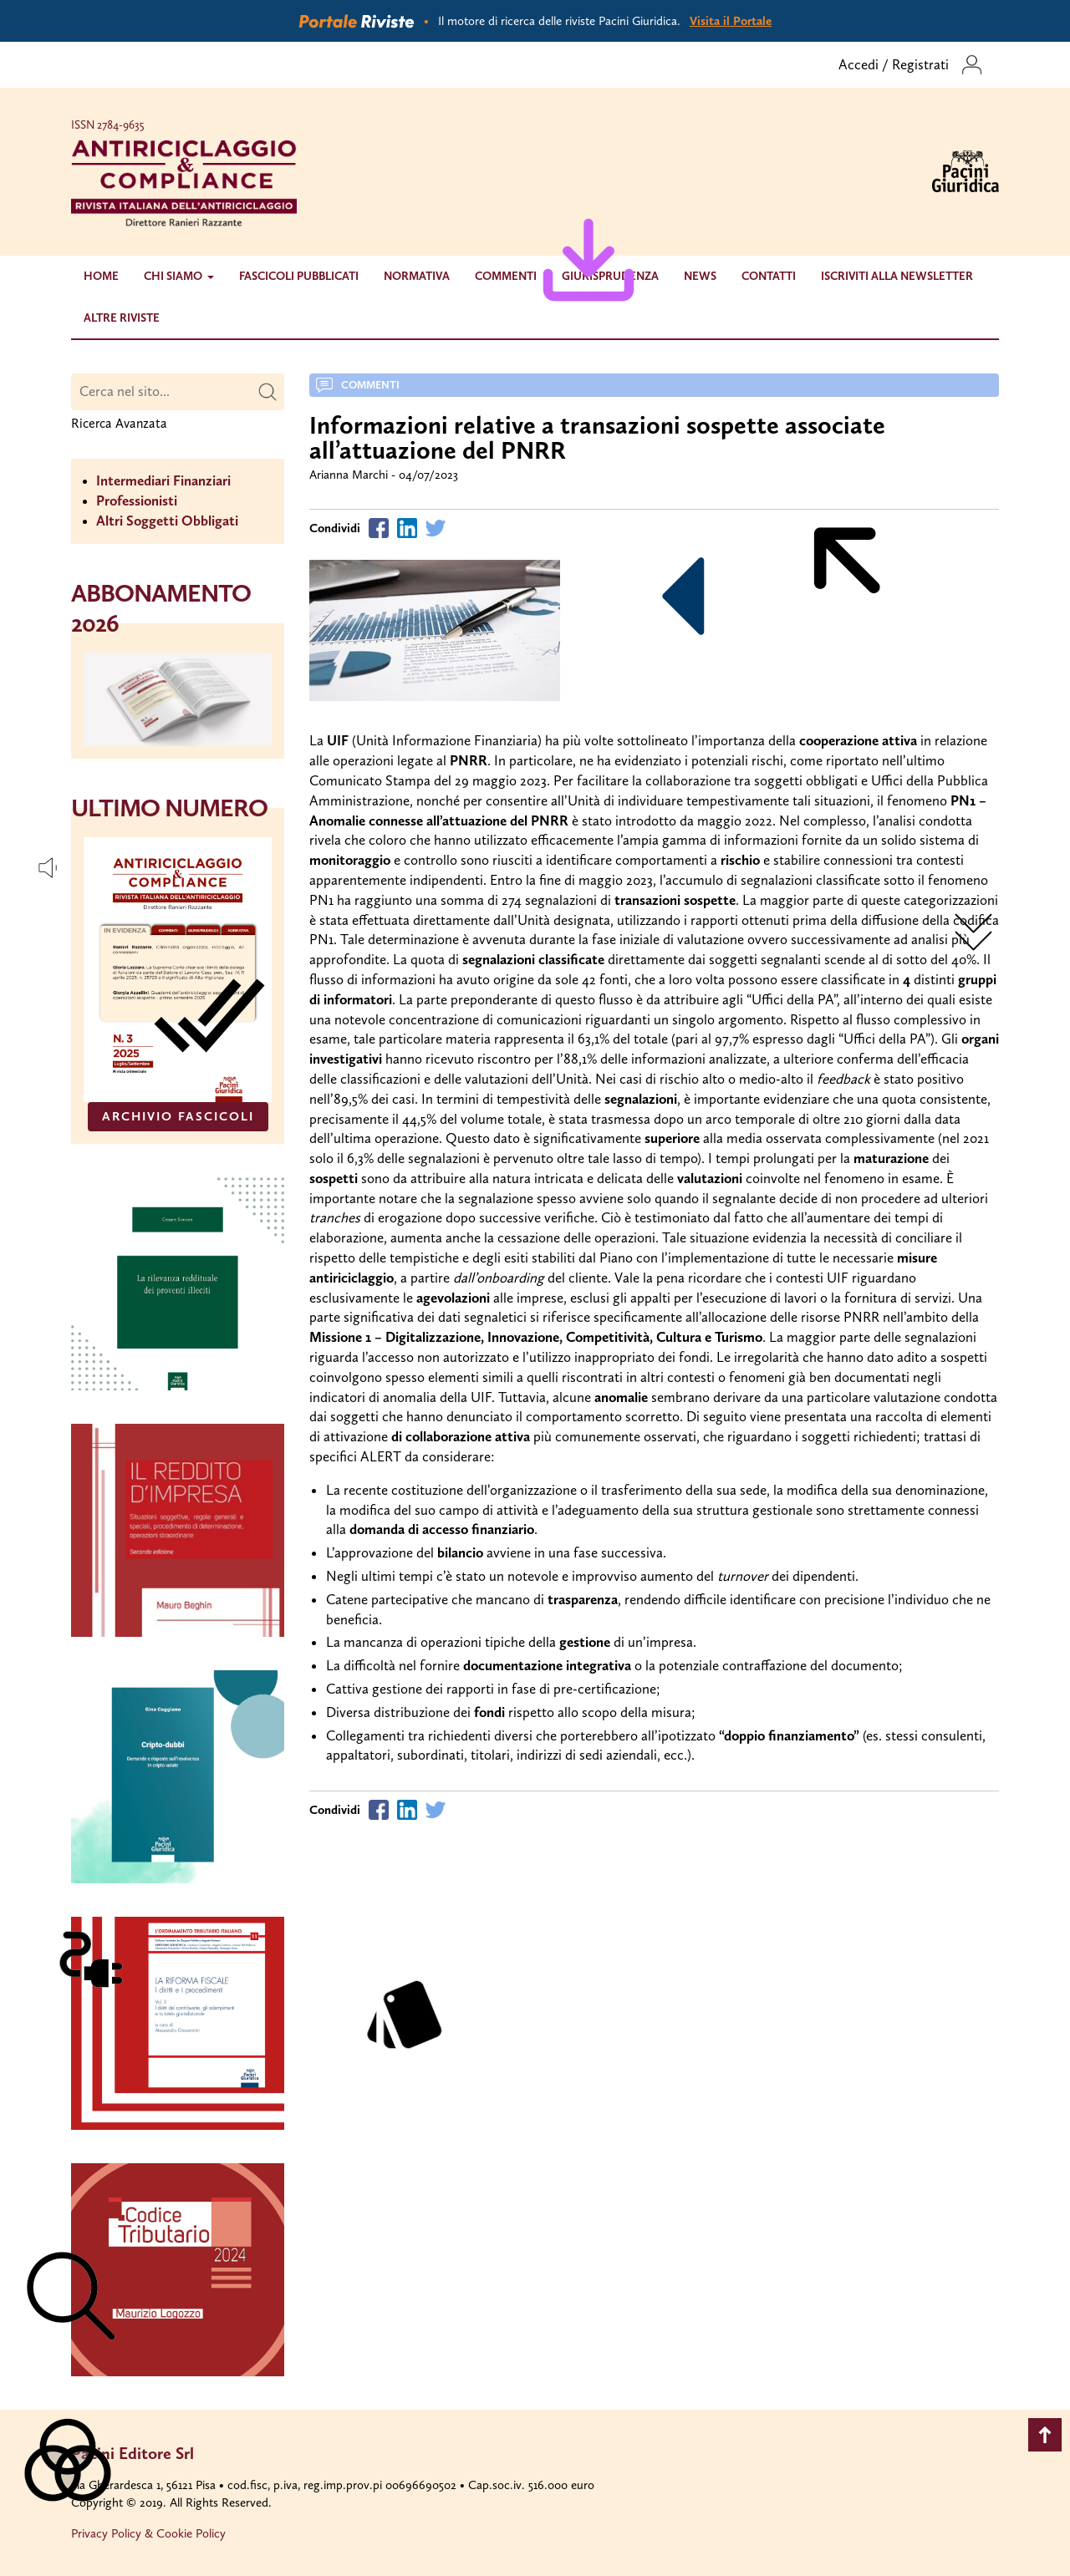  What do you see at coordinates (68, 2462) in the screenshot?
I see `indicates overlapping or shared elements in a venn diagram` at bounding box center [68, 2462].